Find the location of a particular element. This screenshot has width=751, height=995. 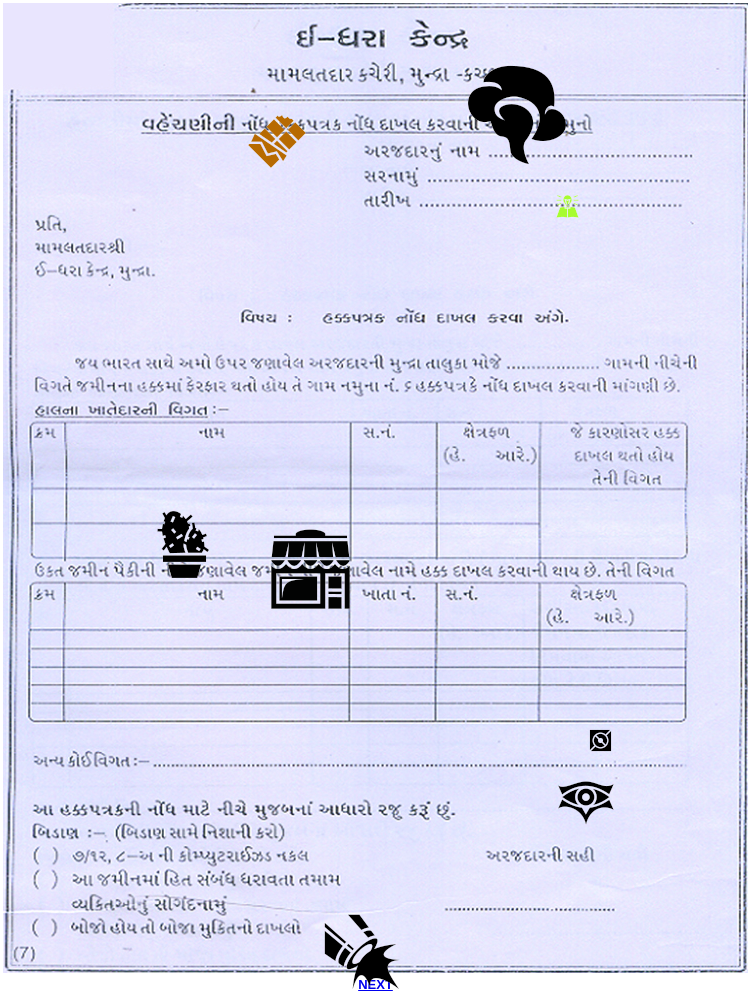

open the in-game shop or store is located at coordinates (310, 569).